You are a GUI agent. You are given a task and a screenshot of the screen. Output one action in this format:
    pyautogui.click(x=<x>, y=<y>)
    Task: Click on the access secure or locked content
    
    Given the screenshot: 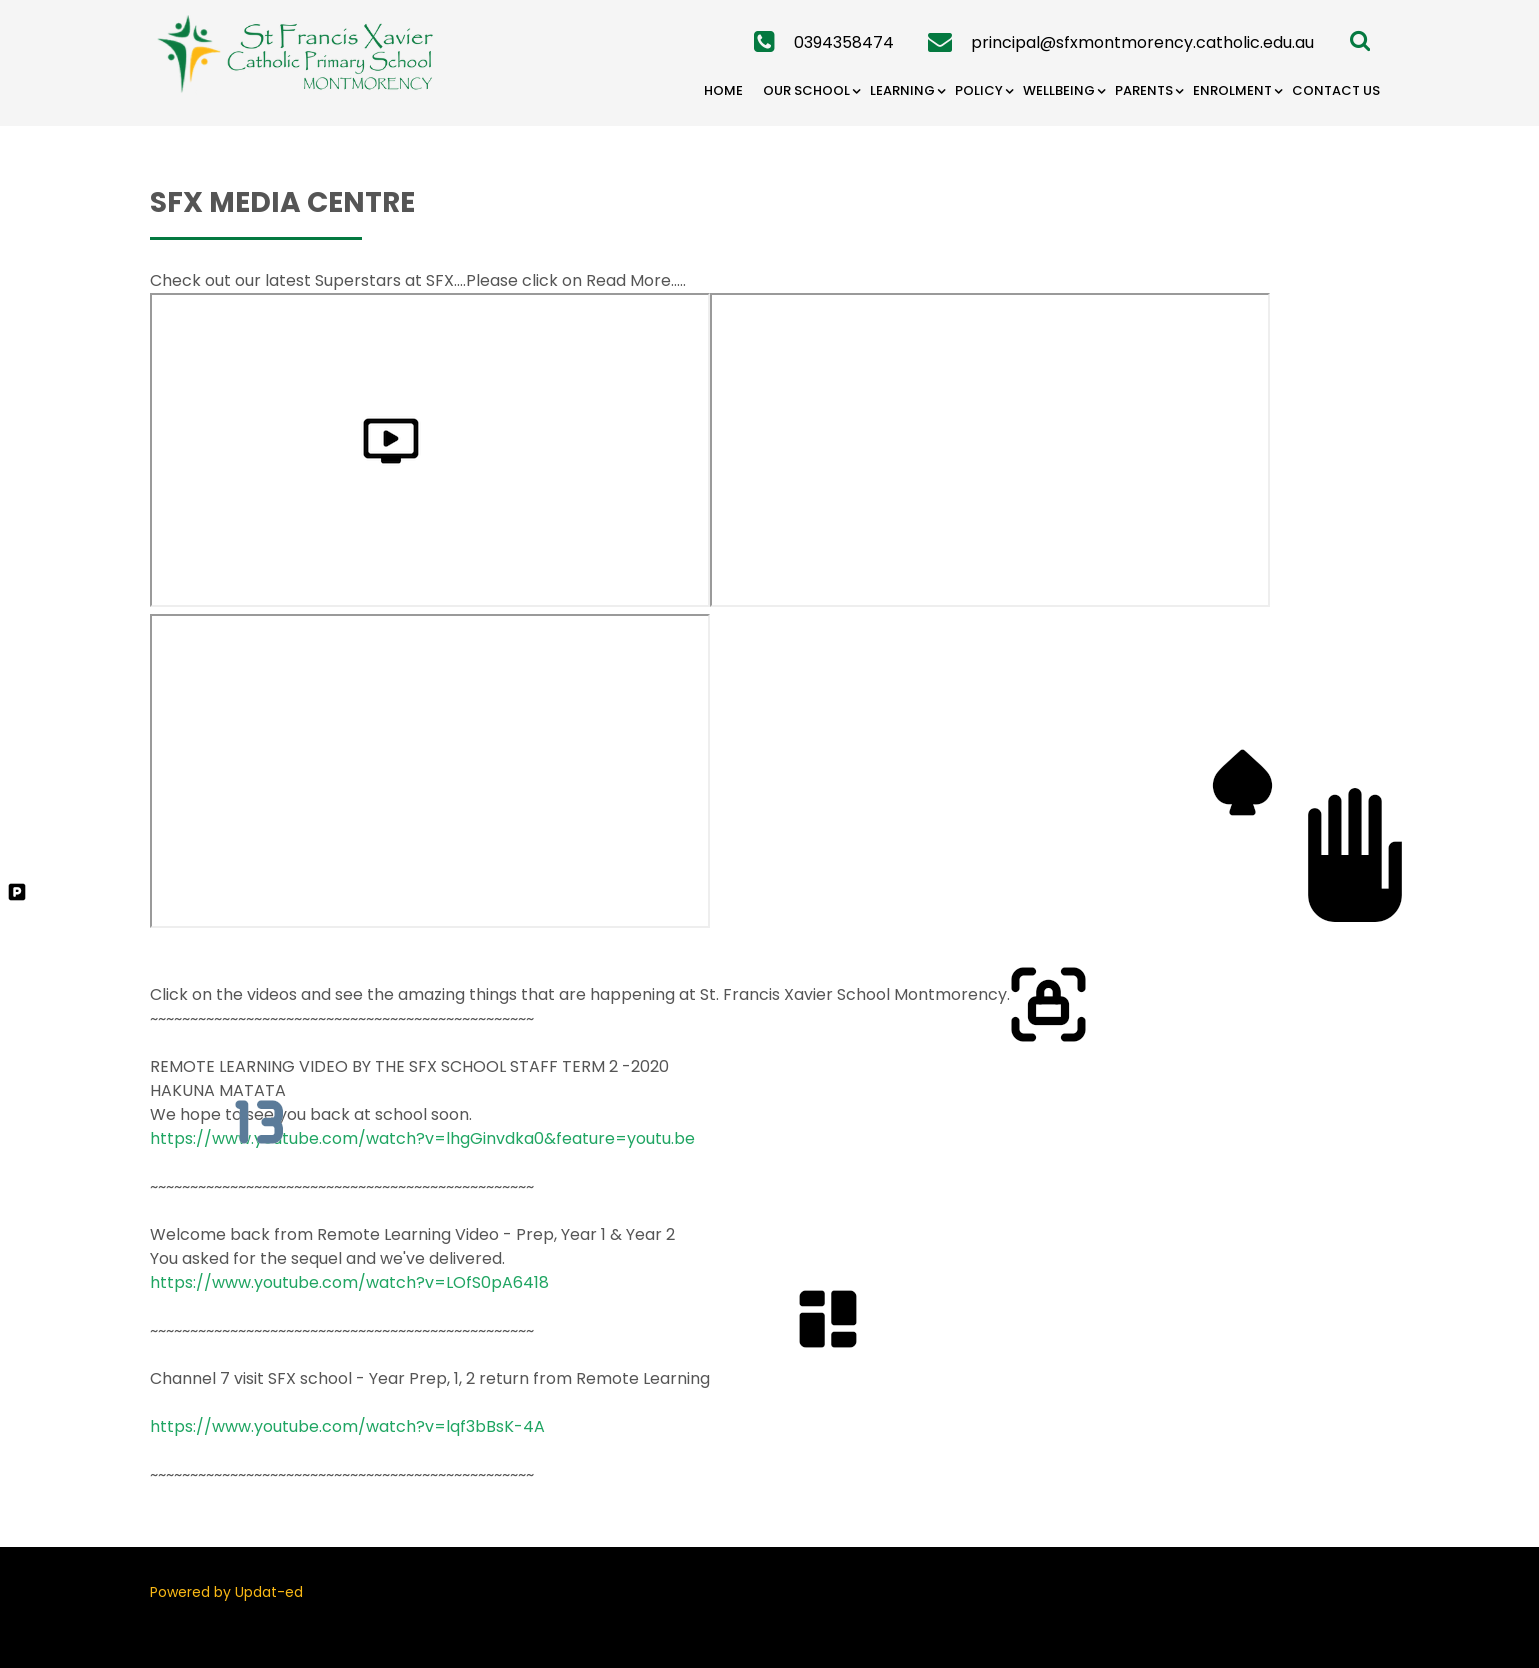 What is the action you would take?
    pyautogui.click(x=1048, y=1004)
    